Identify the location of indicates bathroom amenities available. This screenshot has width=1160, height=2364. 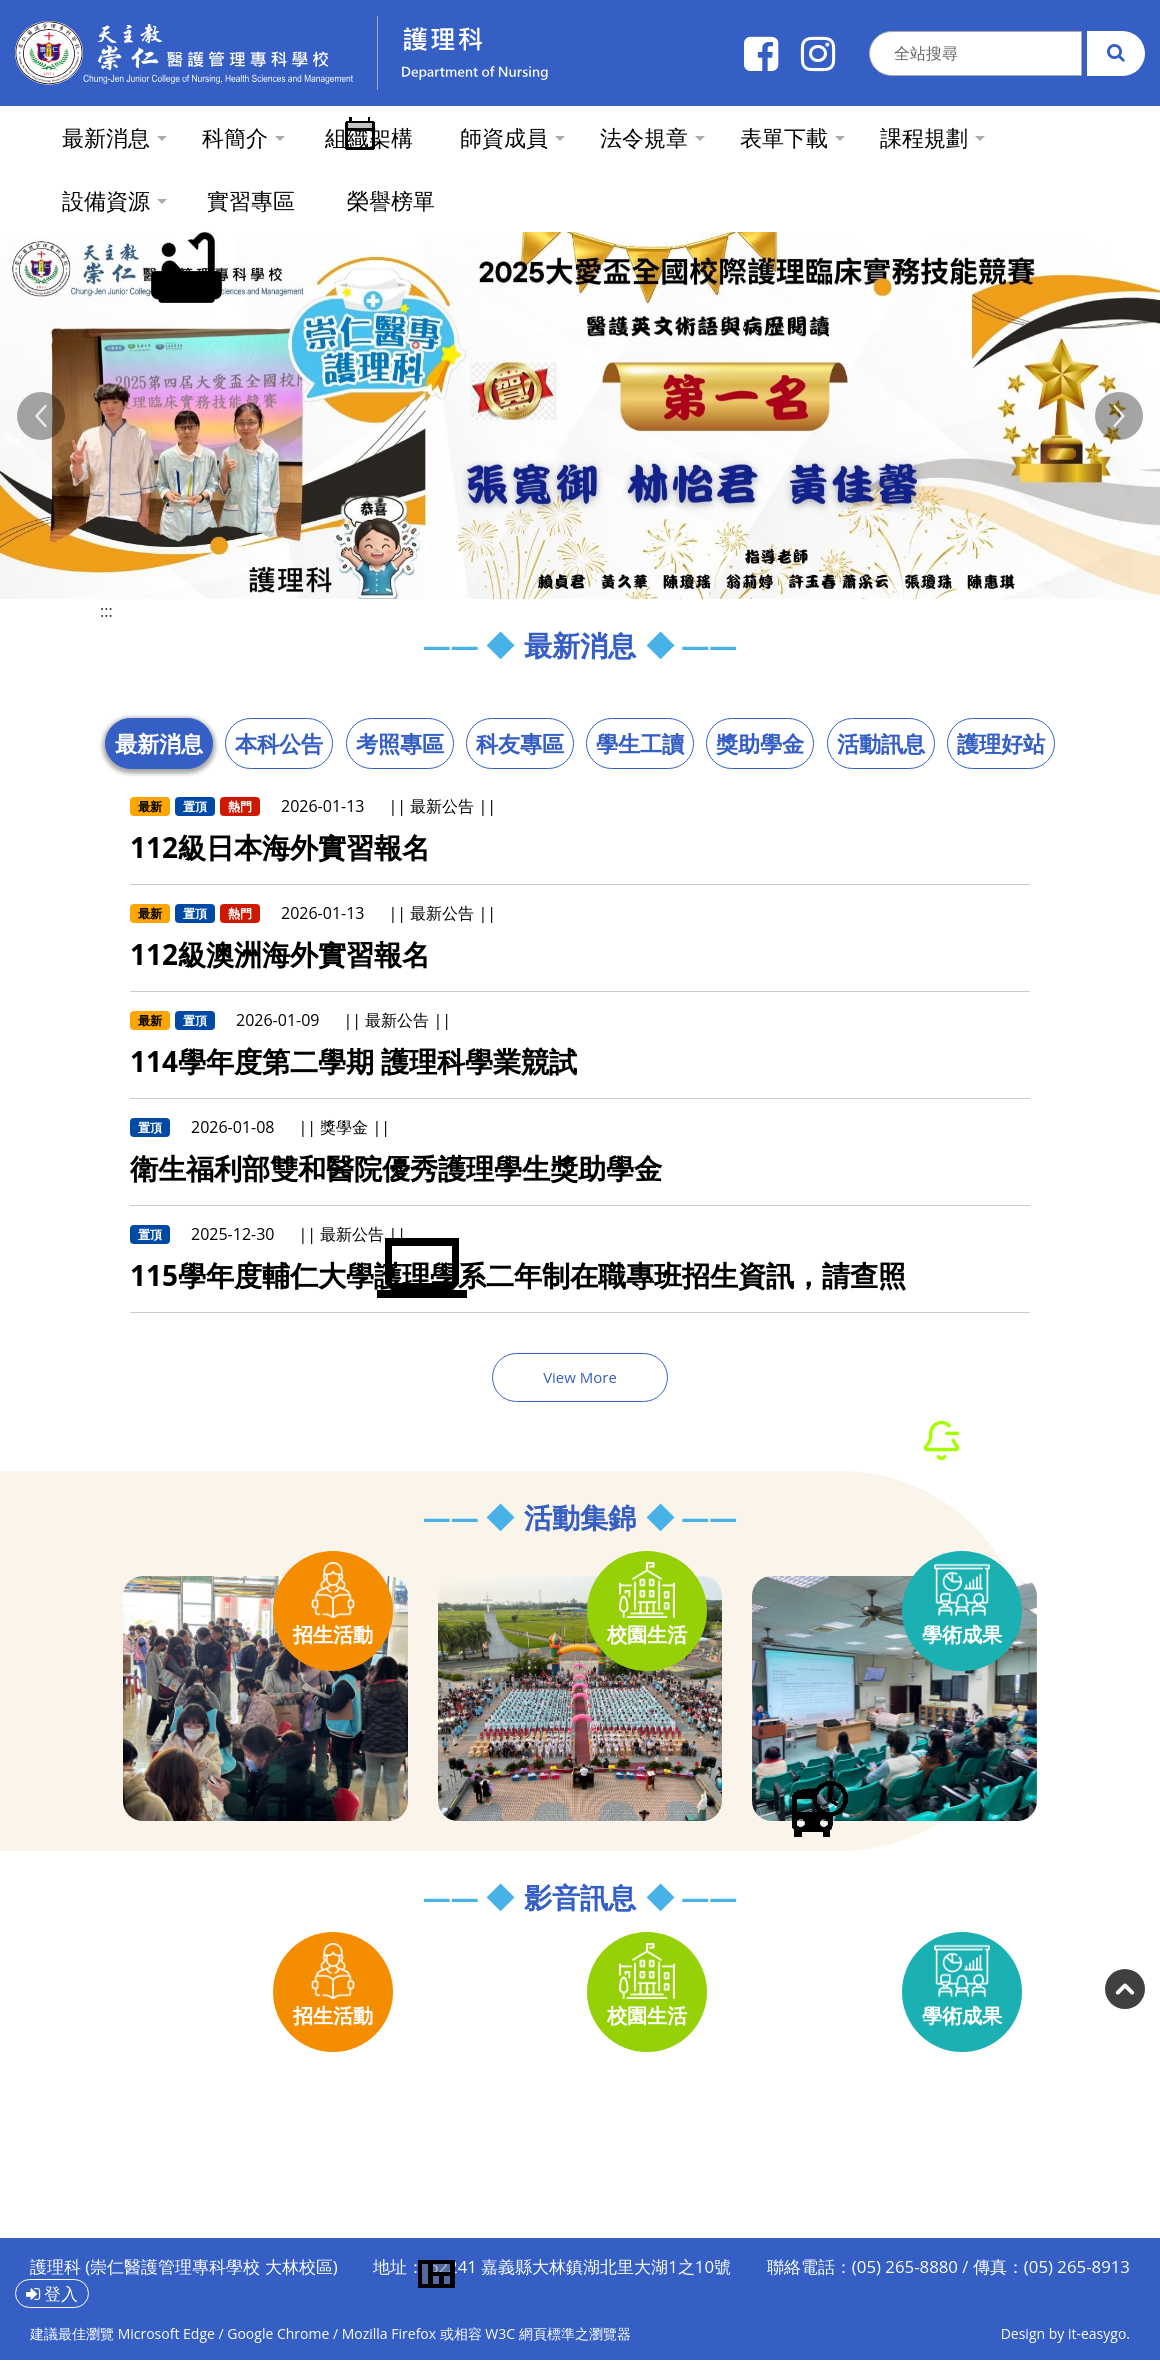
(186, 267).